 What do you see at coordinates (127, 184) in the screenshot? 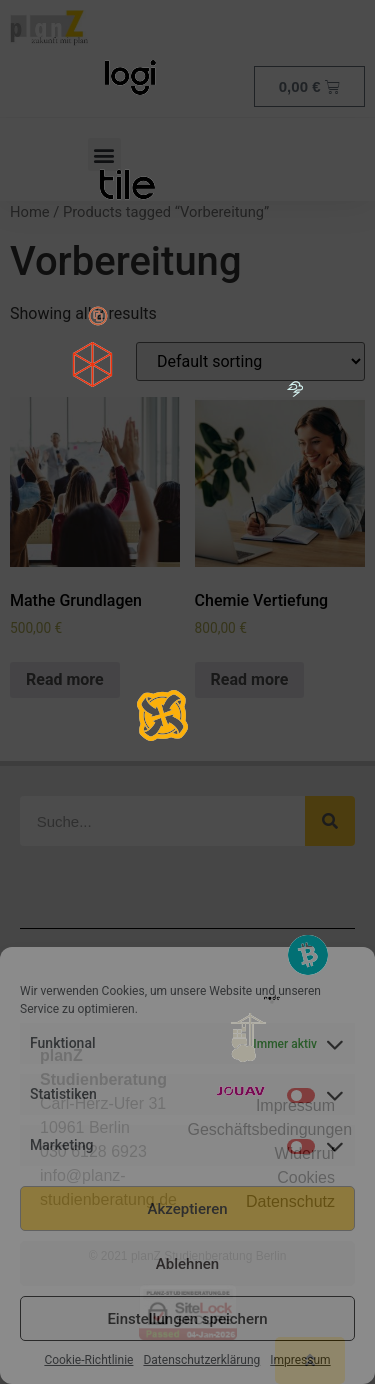
I see `open the Tile app to locate your items` at bounding box center [127, 184].